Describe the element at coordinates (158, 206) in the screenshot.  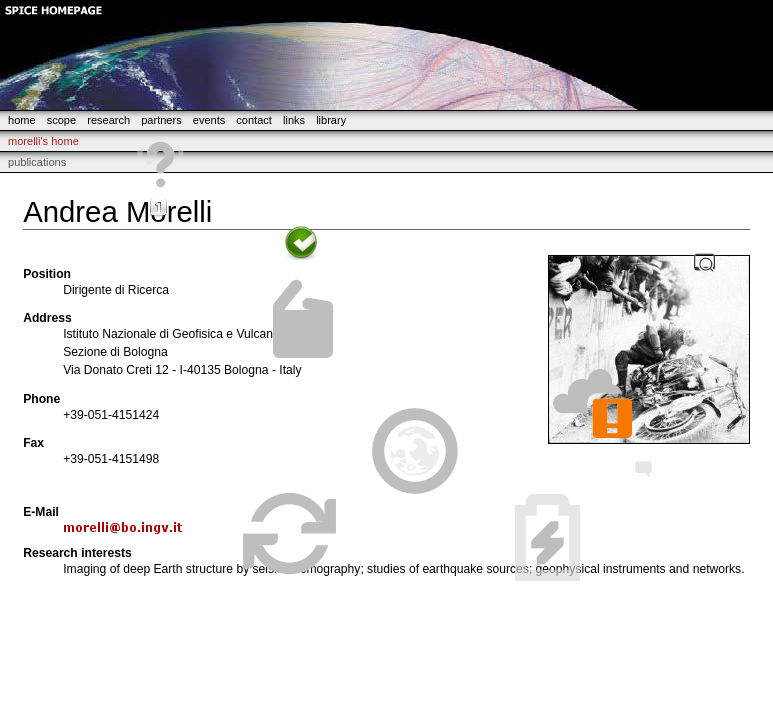
I see `reset zoom to 100% or original size` at that location.